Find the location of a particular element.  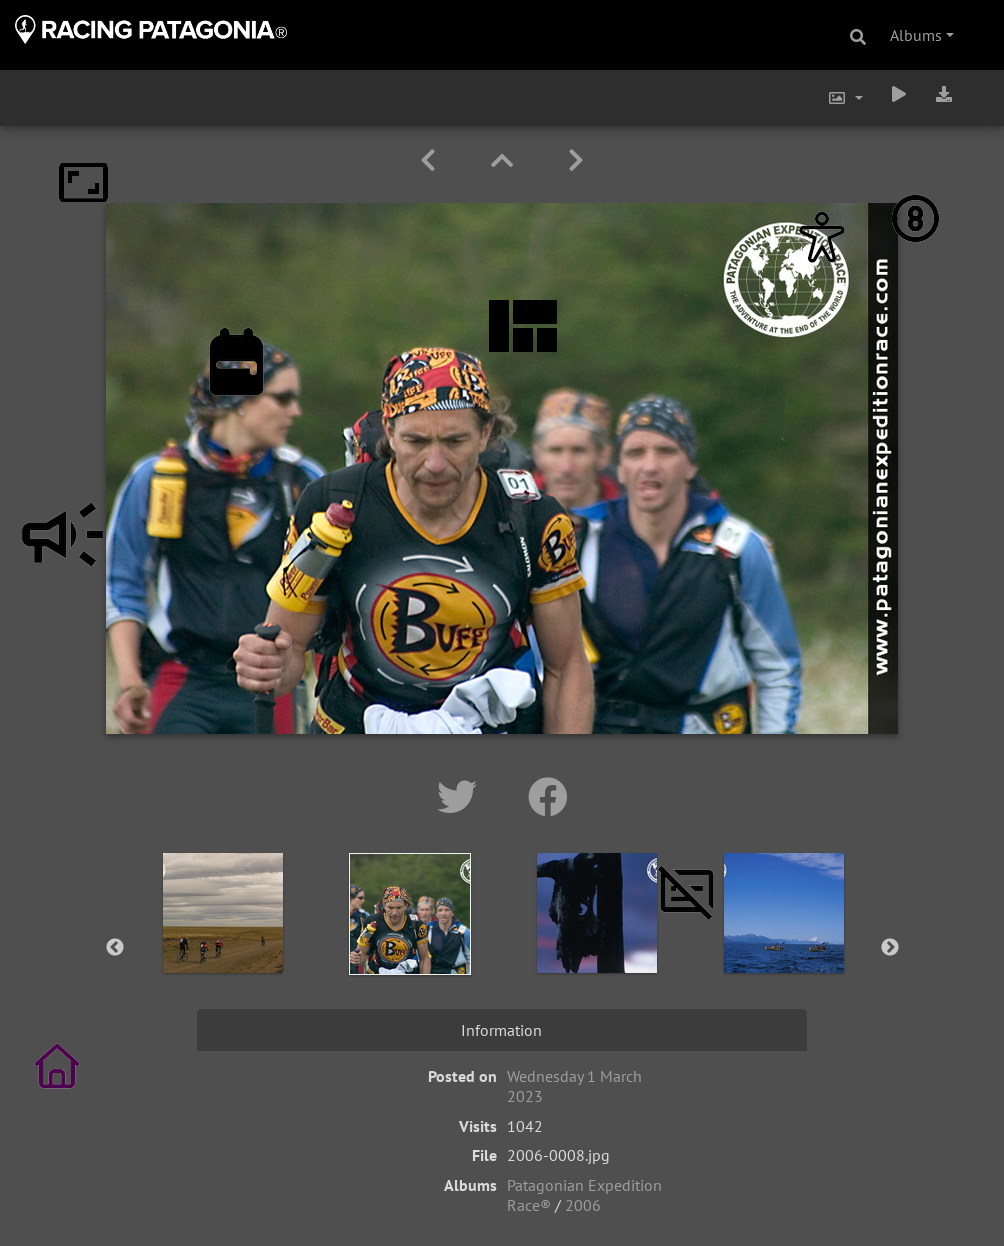

adjust aspect ratio settings is located at coordinates (83, 182).